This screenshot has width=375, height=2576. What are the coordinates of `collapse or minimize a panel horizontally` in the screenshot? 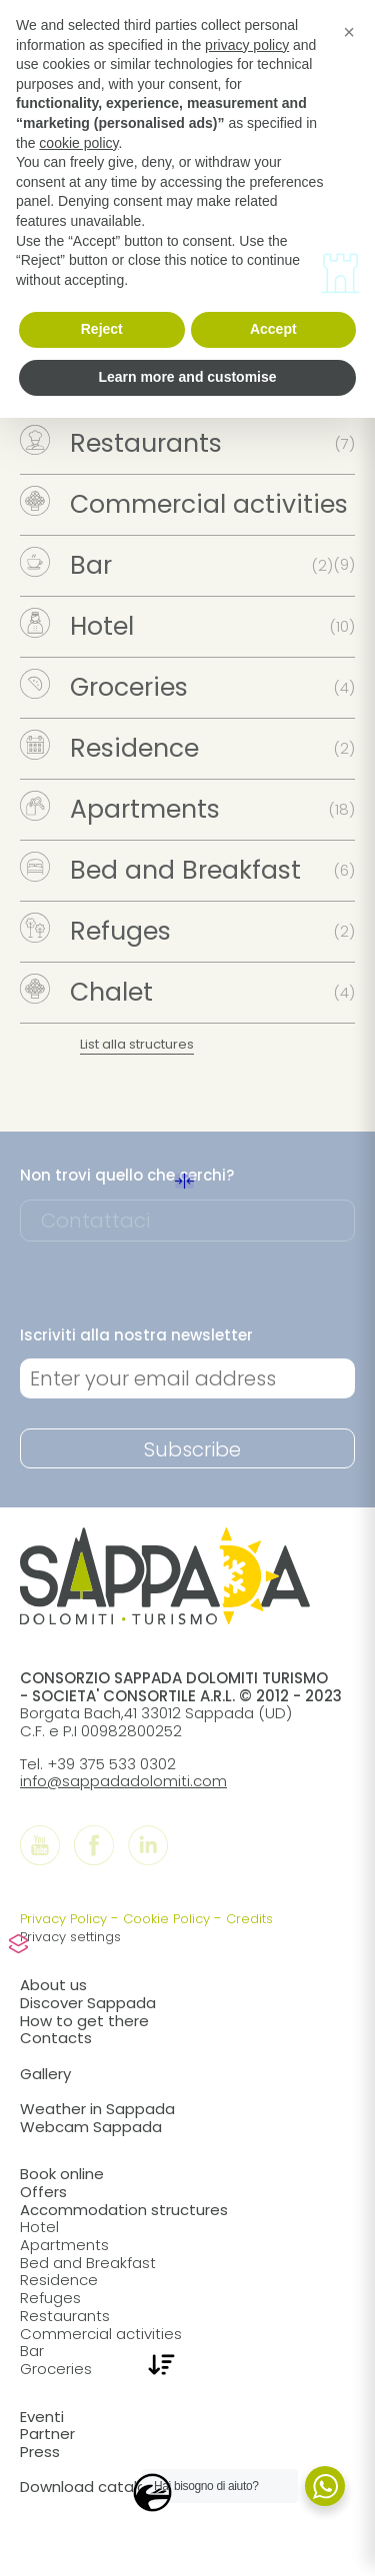 It's located at (184, 1181).